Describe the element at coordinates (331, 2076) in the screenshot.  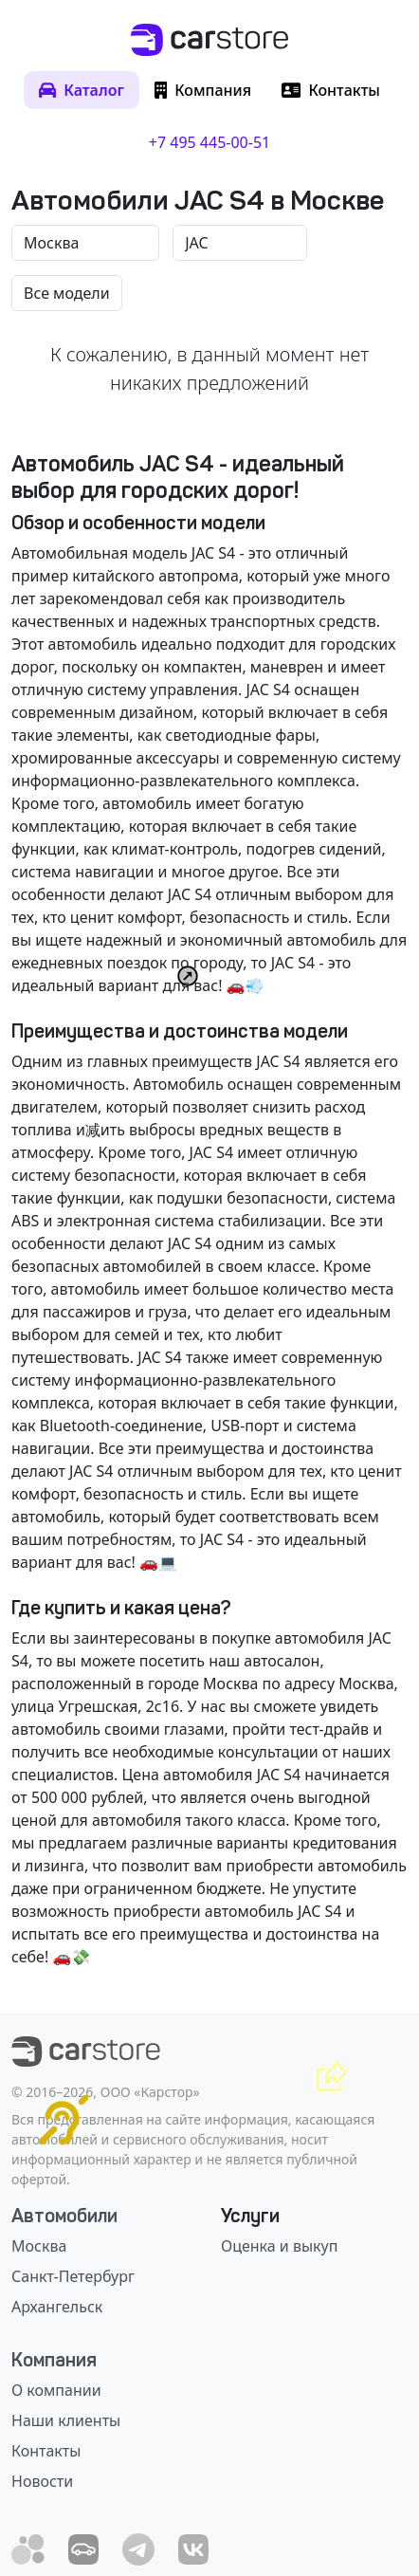
I see `share this file or content` at that location.